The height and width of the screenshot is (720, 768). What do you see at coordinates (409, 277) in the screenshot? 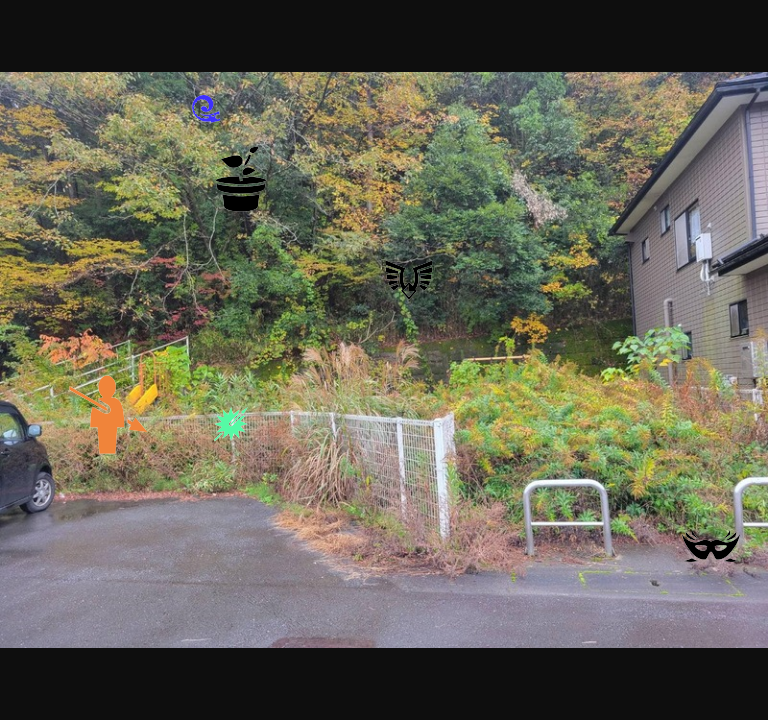
I see `guild or faction emblem in a game interface` at bounding box center [409, 277].